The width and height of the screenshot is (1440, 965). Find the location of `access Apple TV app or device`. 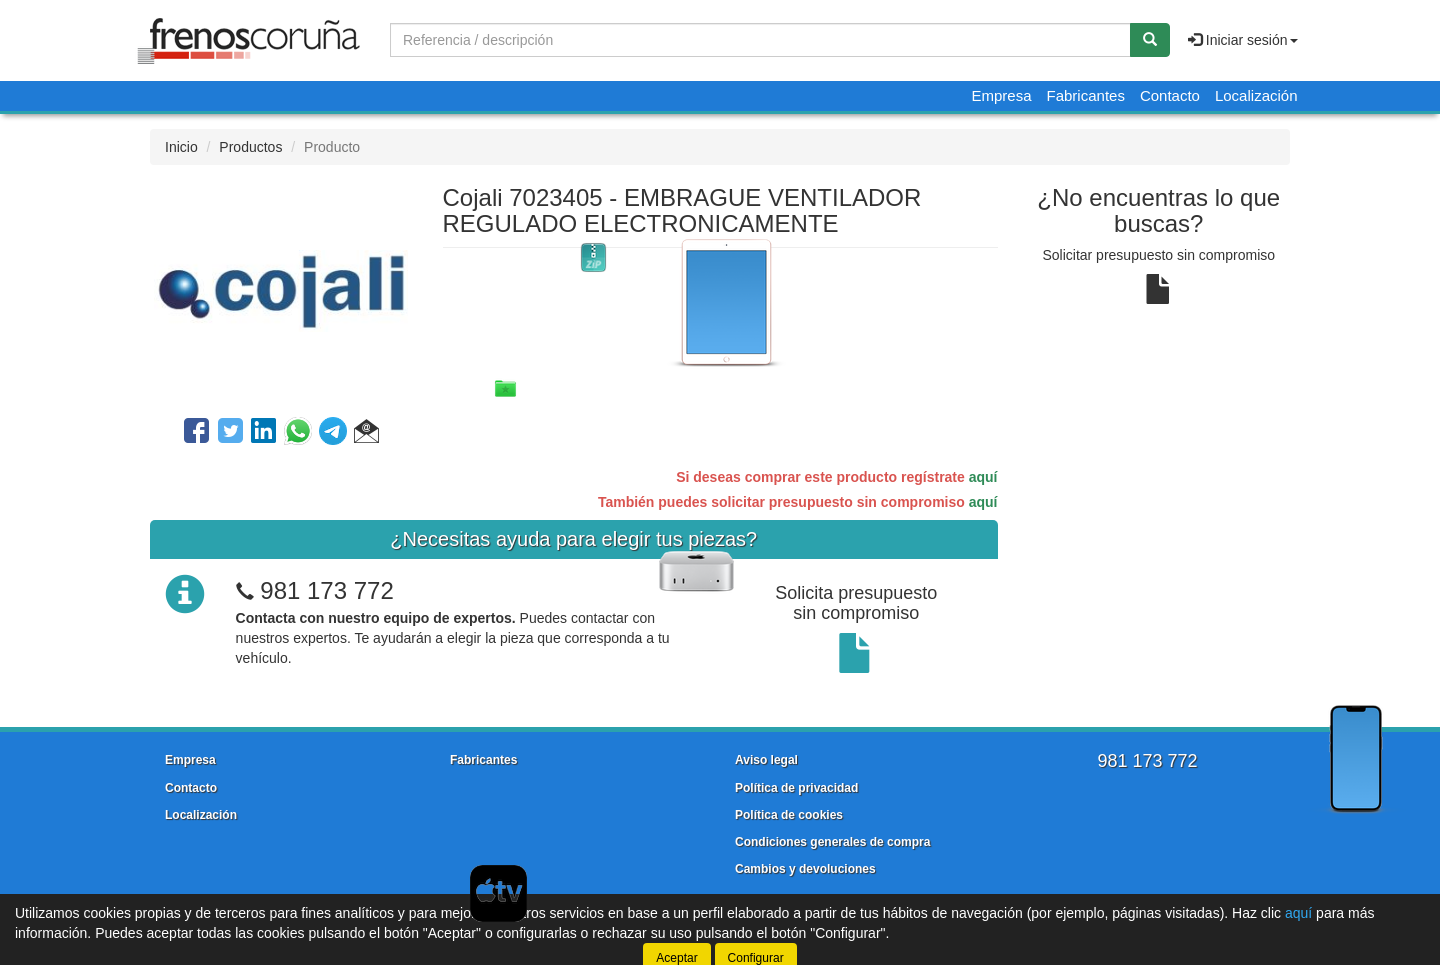

access Apple TV app or device is located at coordinates (498, 893).